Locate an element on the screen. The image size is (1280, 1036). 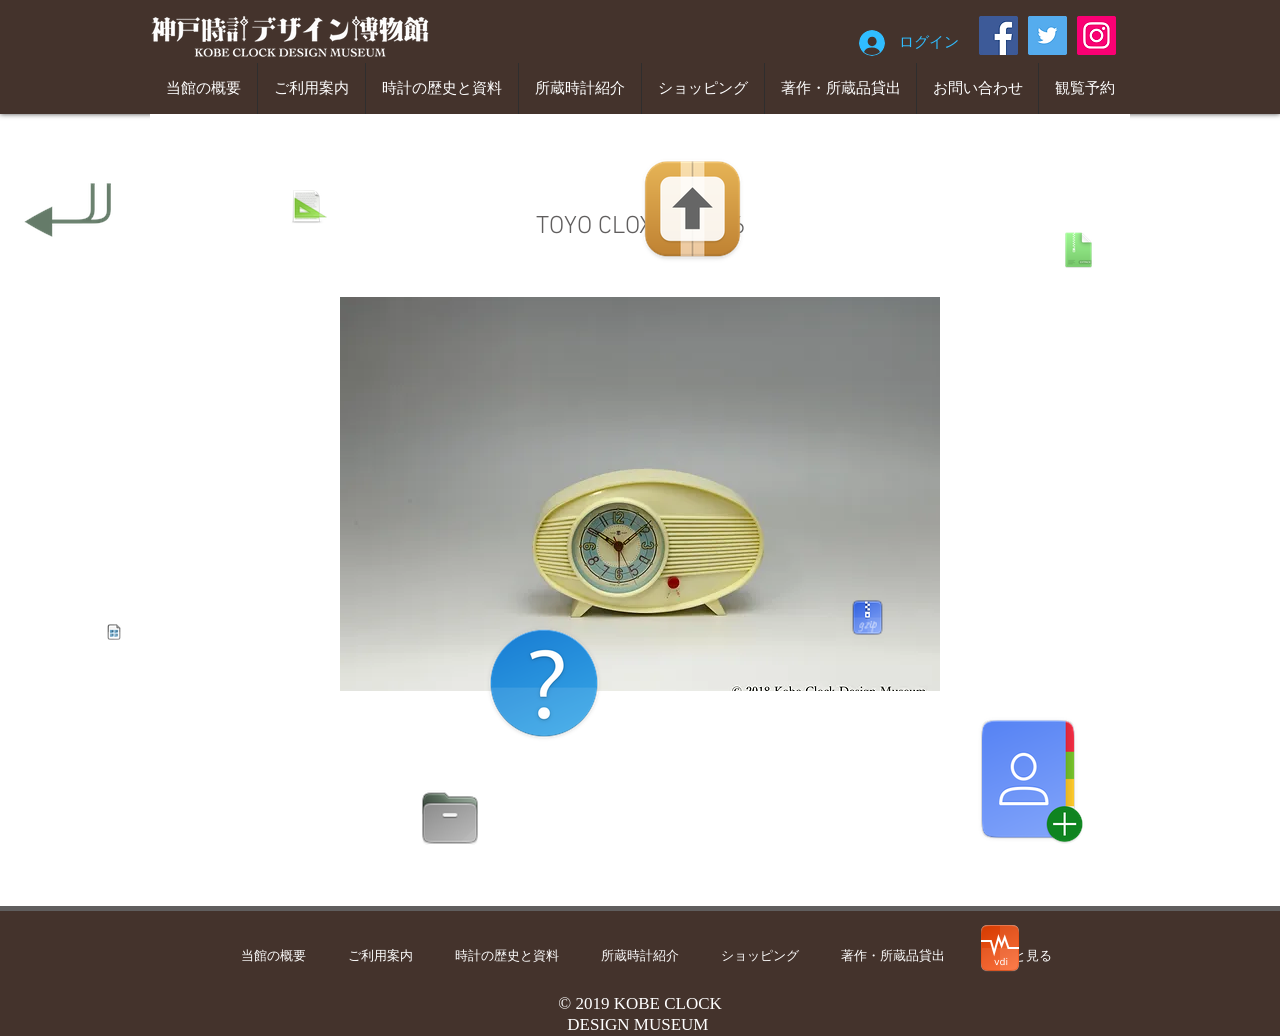
libreoffice master document file type is located at coordinates (114, 632).